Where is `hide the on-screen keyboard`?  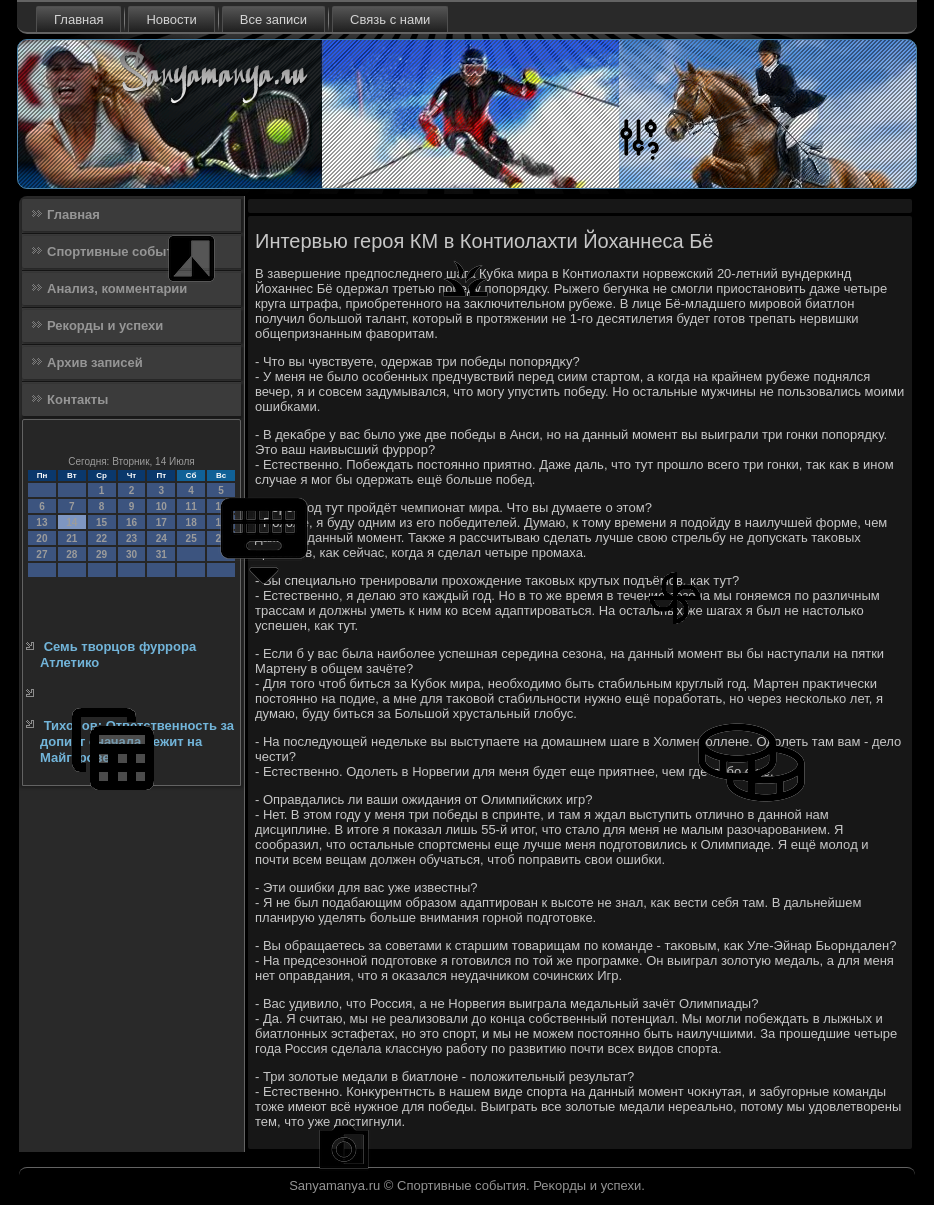
hide the on-screen keyboard is located at coordinates (264, 537).